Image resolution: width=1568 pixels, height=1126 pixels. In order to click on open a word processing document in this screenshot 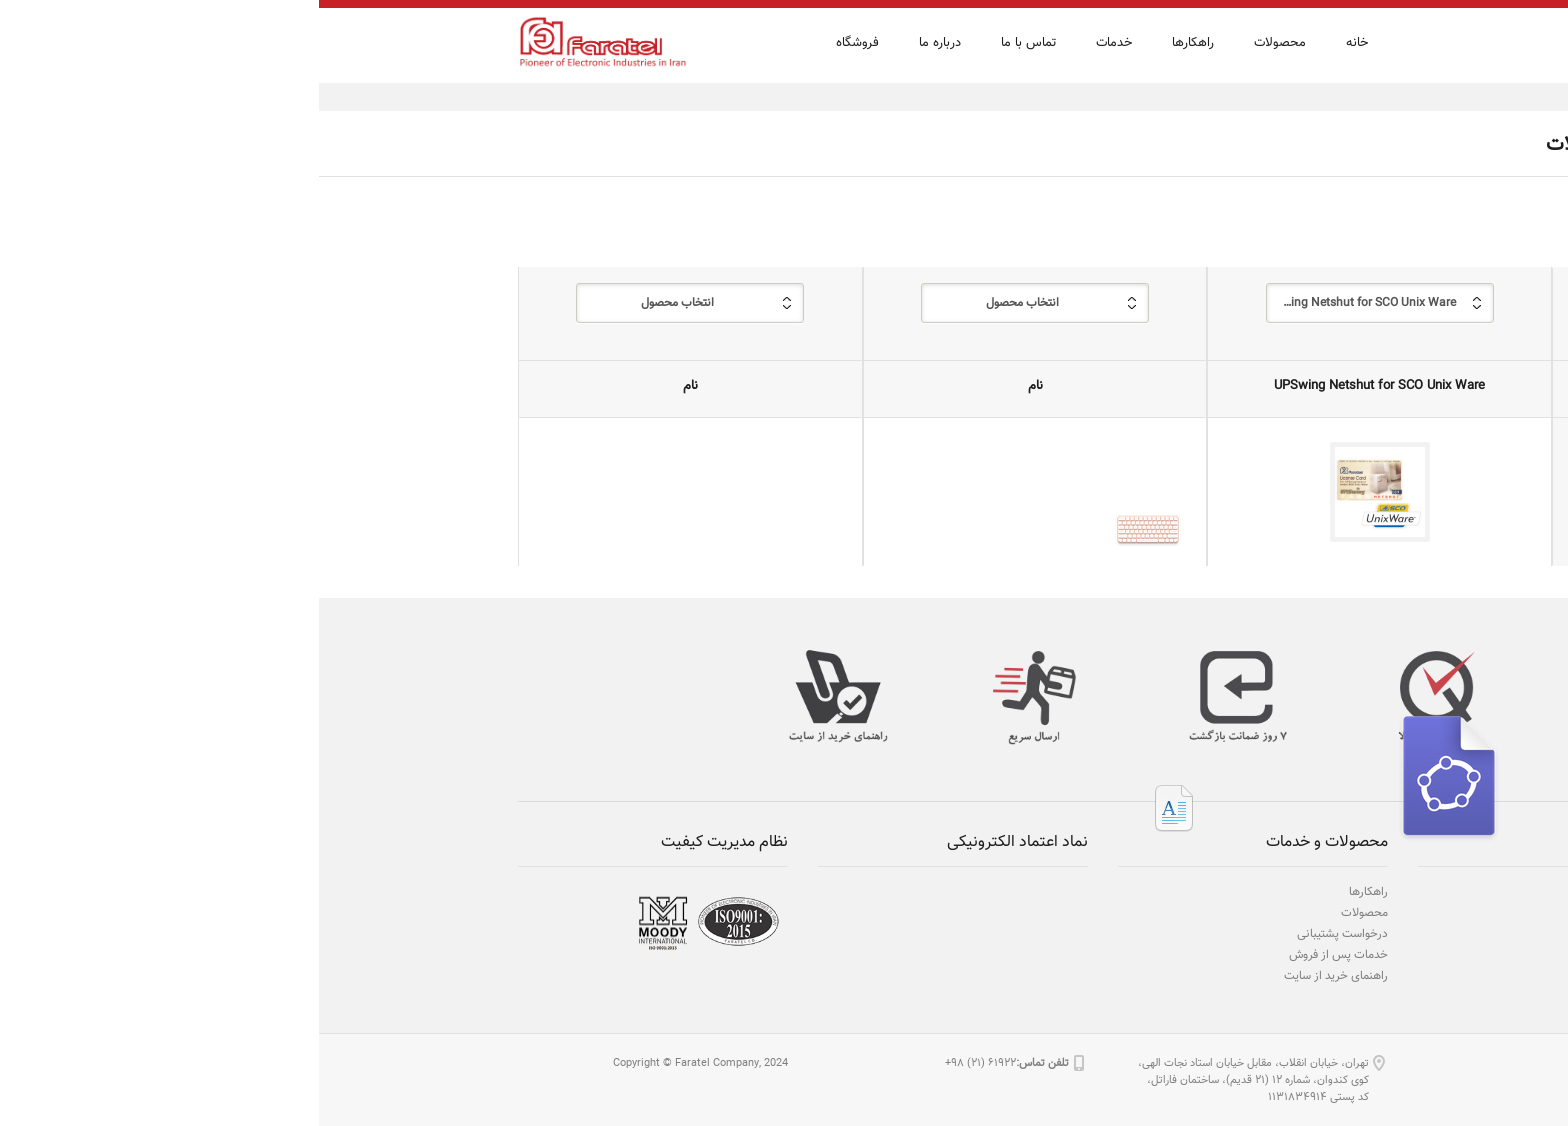, I will do `click(1174, 808)`.